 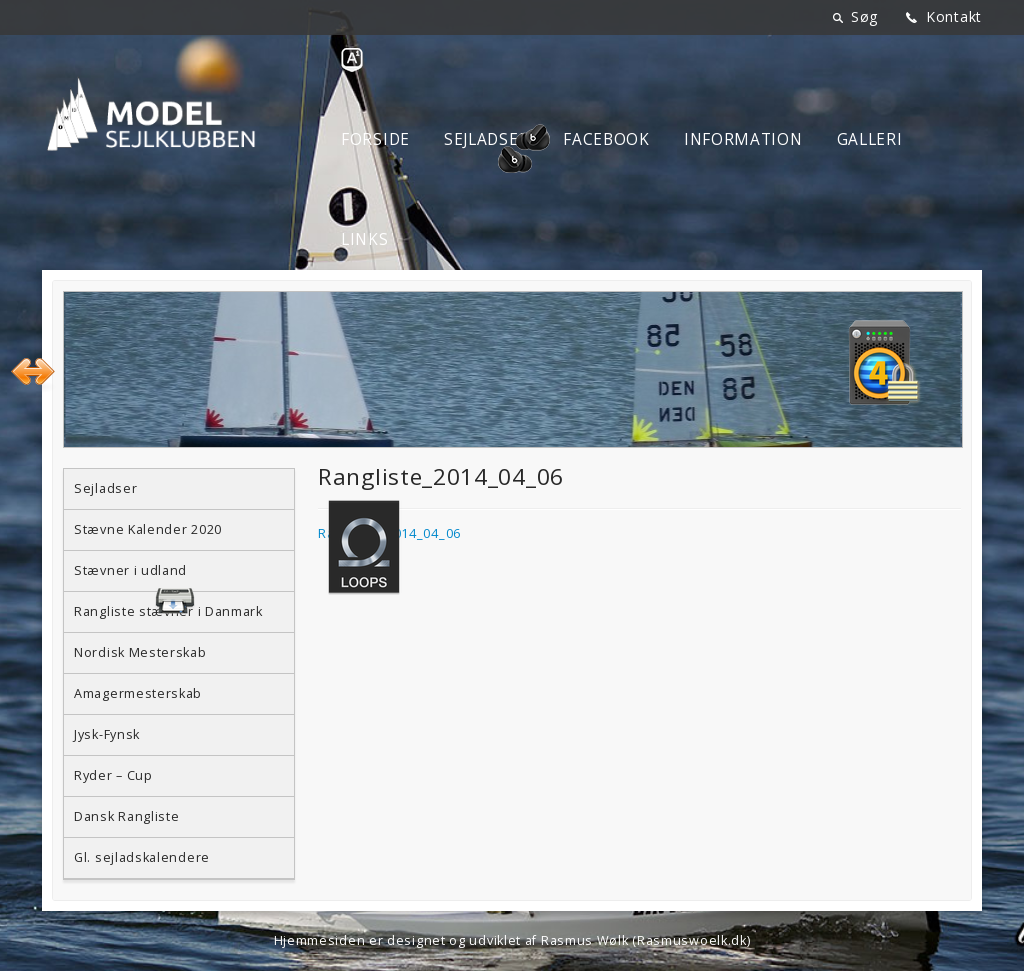 I want to click on flip the selected object horizontally, so click(x=33, y=370).